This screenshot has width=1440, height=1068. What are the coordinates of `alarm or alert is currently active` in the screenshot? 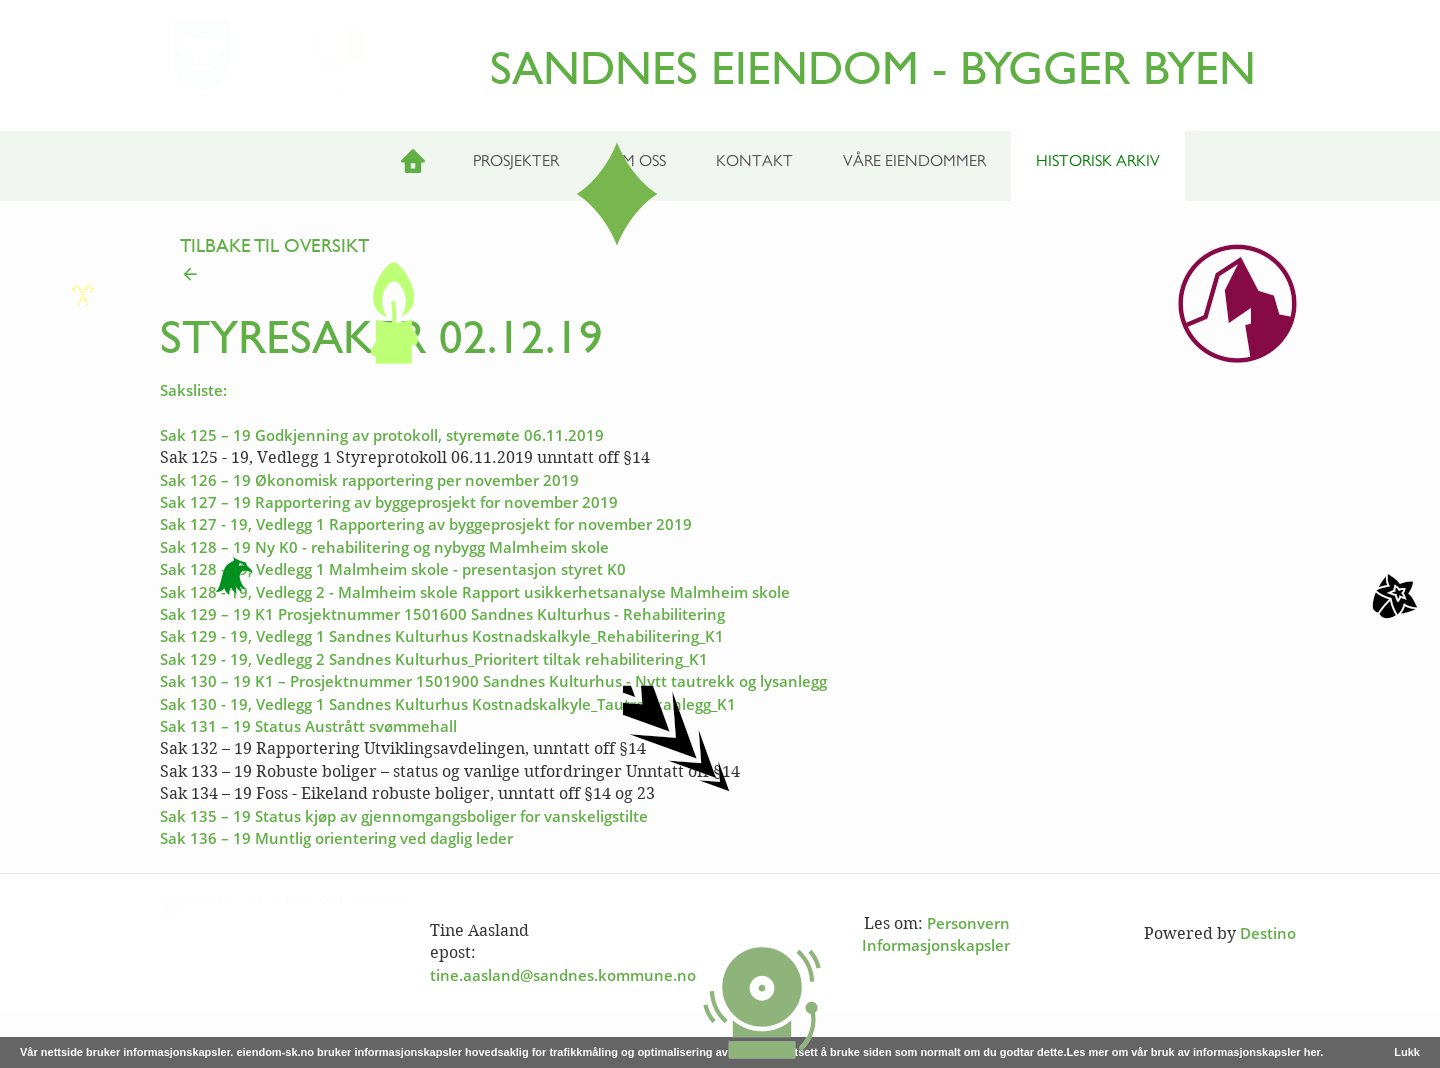 It's located at (762, 1000).